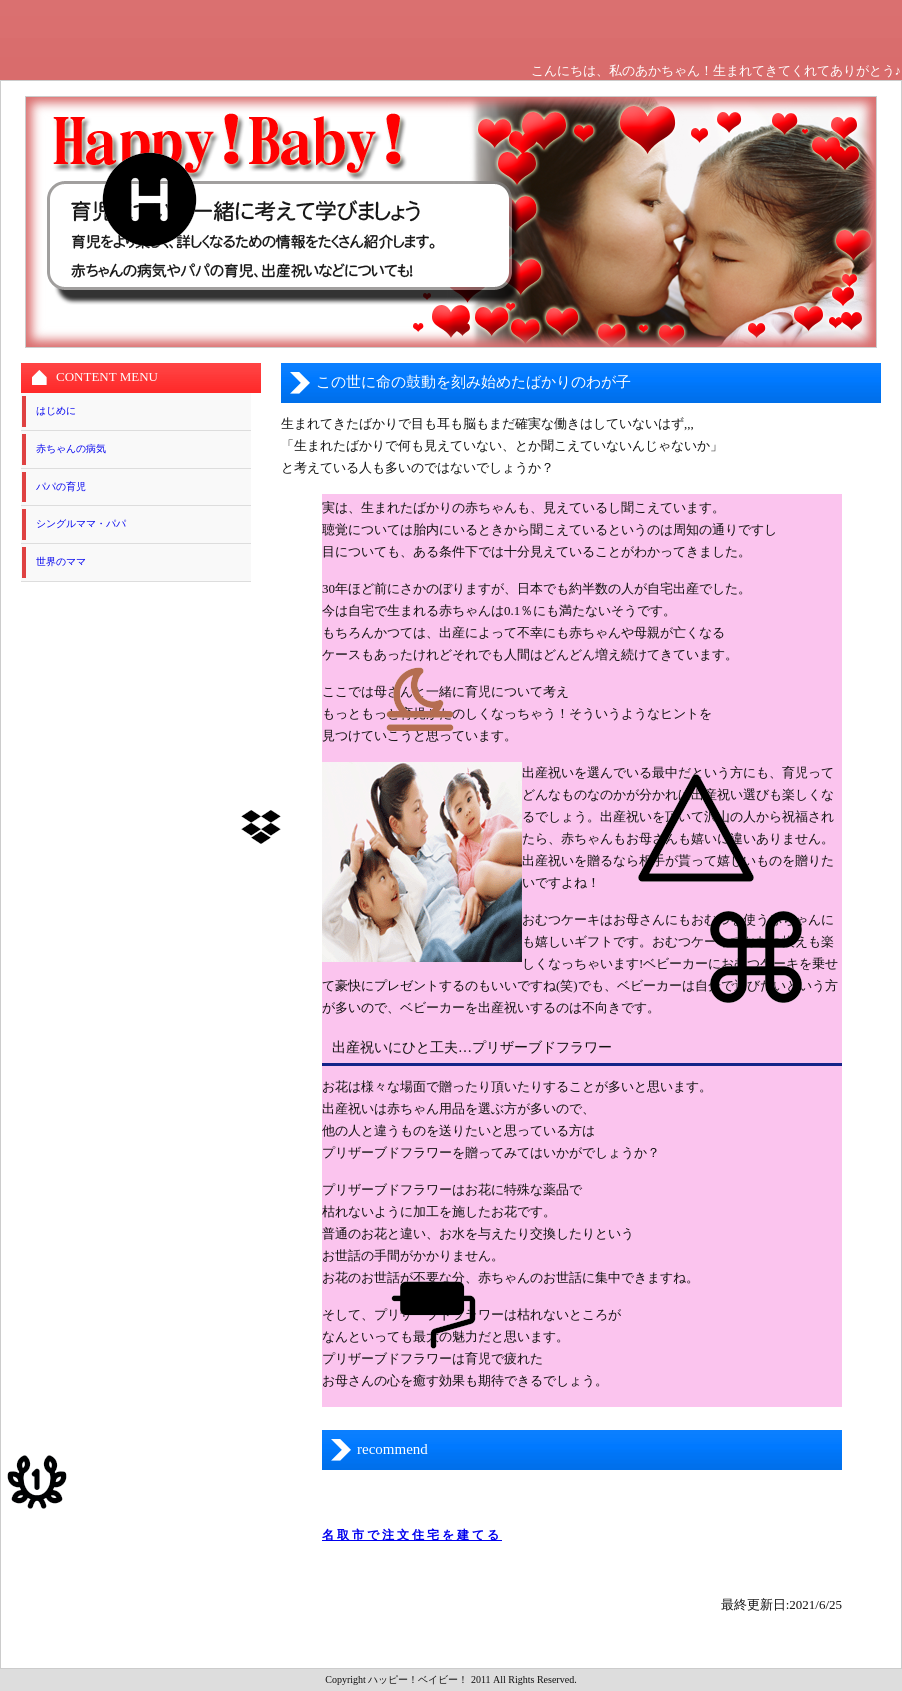 This screenshot has width=902, height=1691. What do you see at coordinates (696, 828) in the screenshot?
I see `indicates a warning or caution state` at bounding box center [696, 828].